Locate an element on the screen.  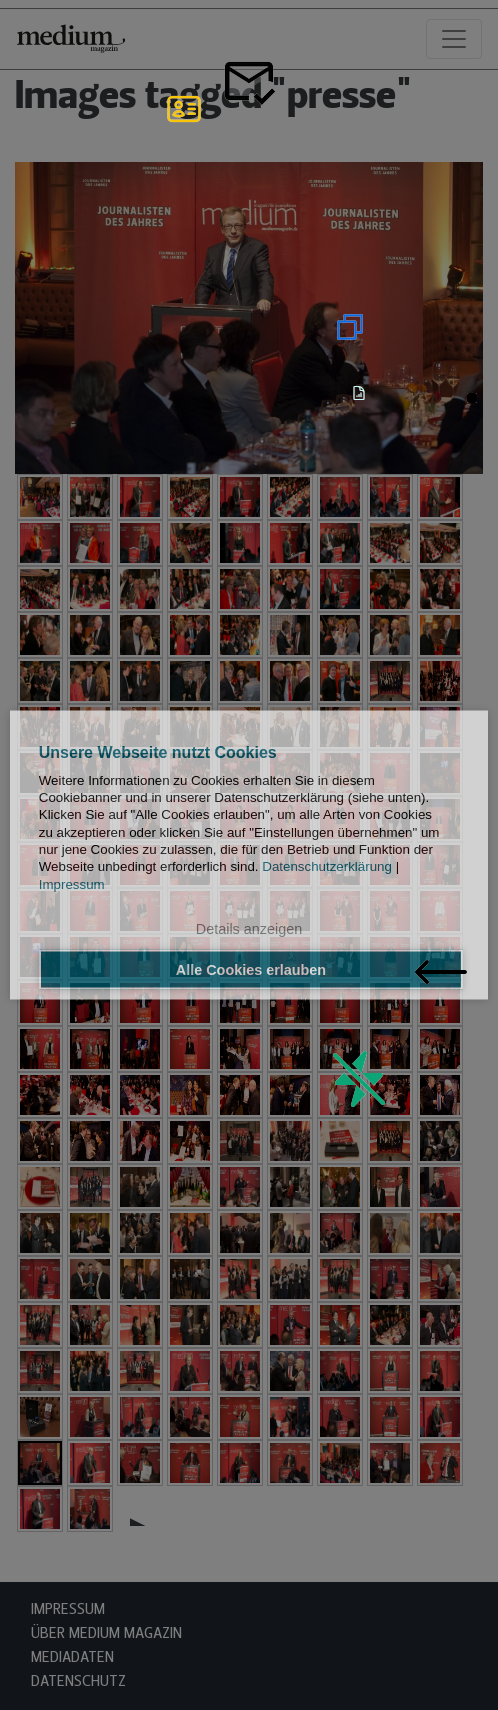
stop media playback is located at coordinates (472, 398).